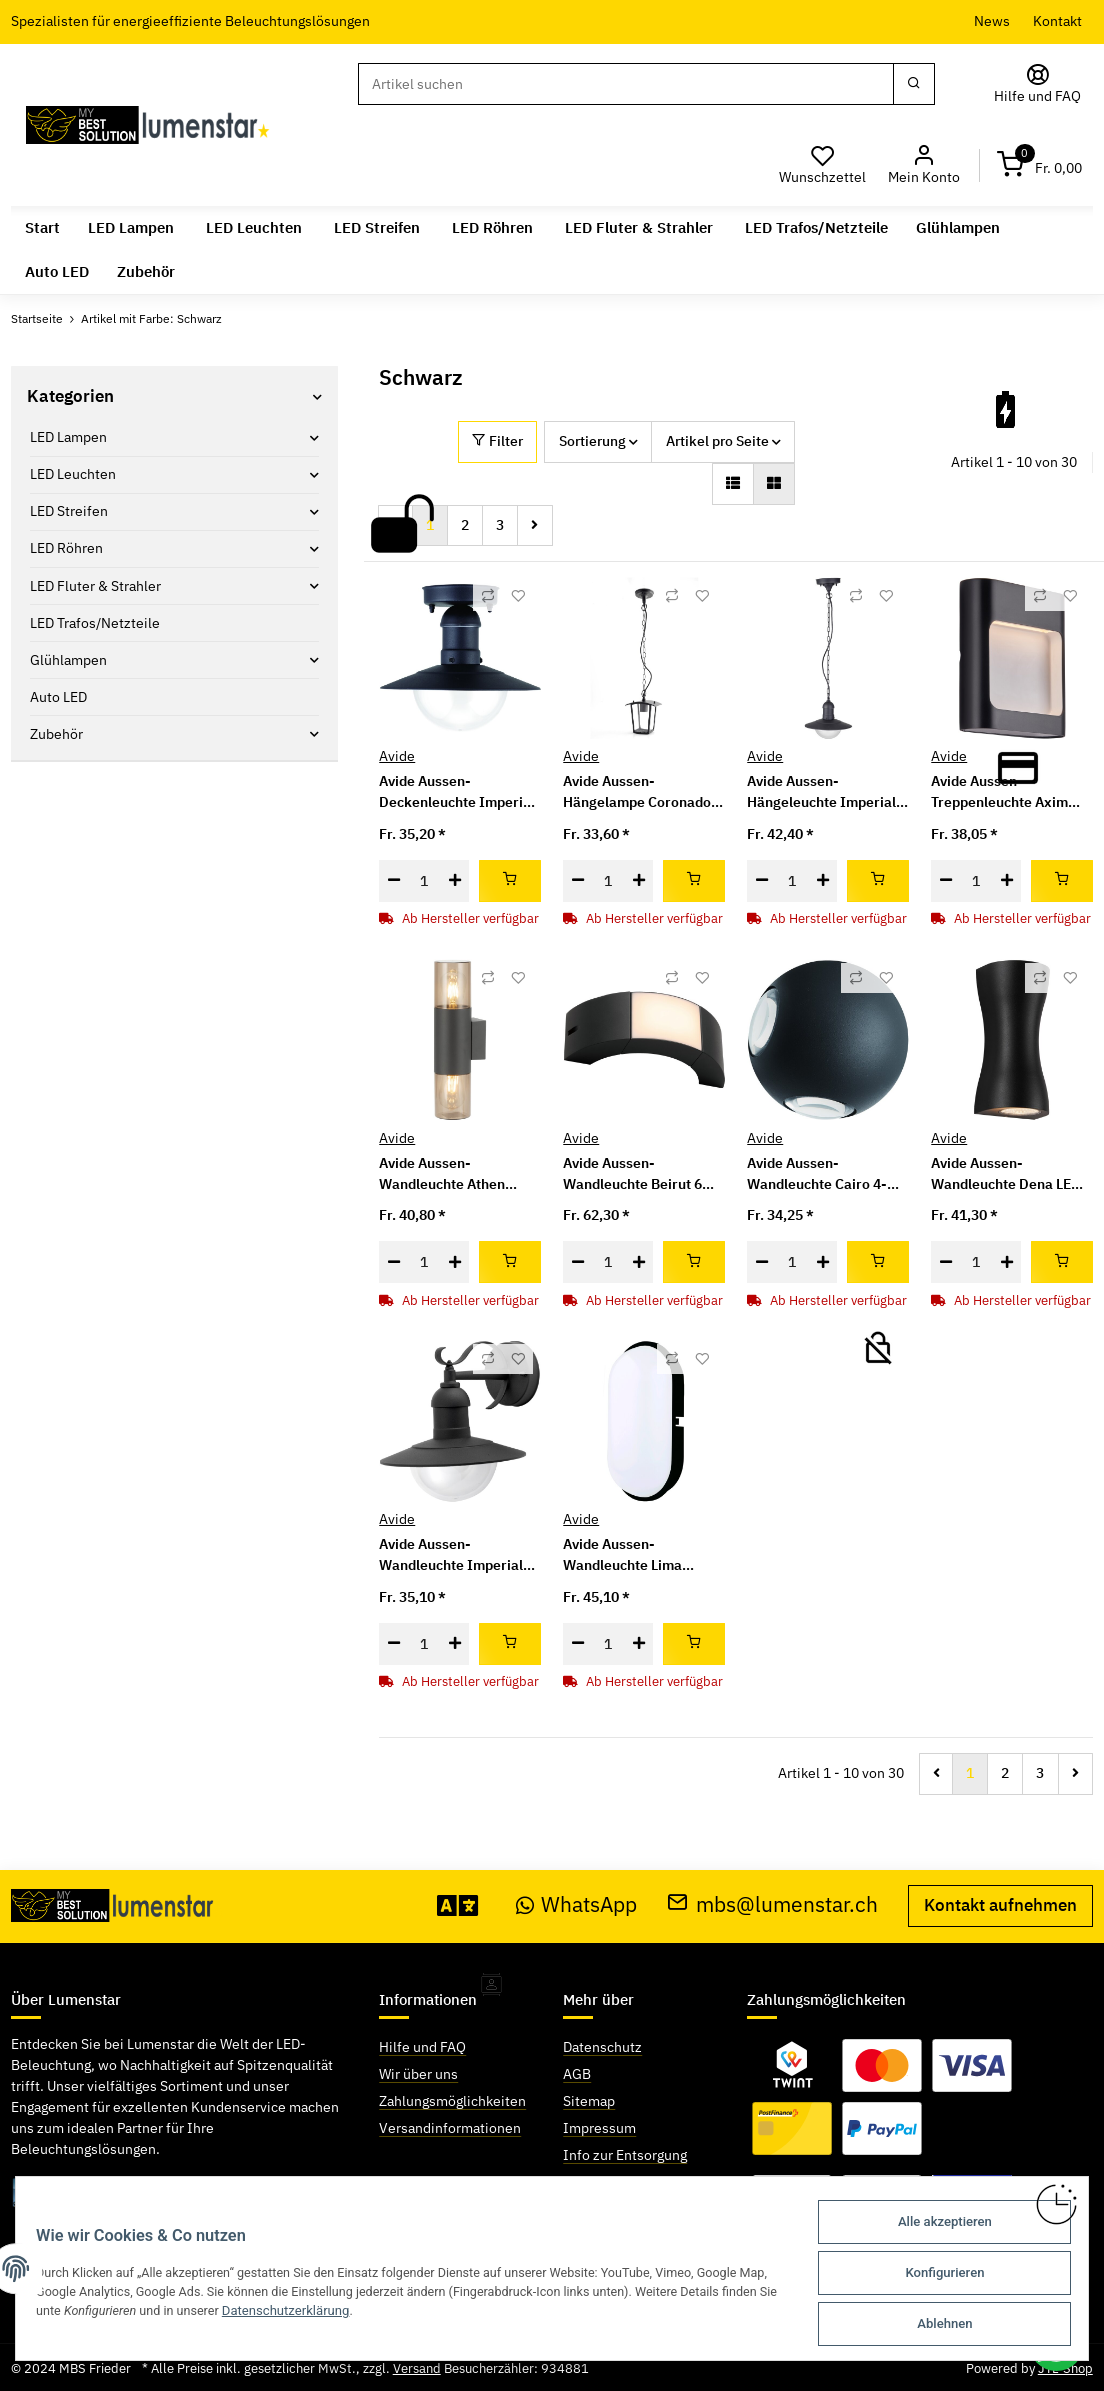 This screenshot has height=2391, width=1104. Describe the element at coordinates (878, 1348) in the screenshot. I see `indicates an unencrypted or insecure connection` at that location.